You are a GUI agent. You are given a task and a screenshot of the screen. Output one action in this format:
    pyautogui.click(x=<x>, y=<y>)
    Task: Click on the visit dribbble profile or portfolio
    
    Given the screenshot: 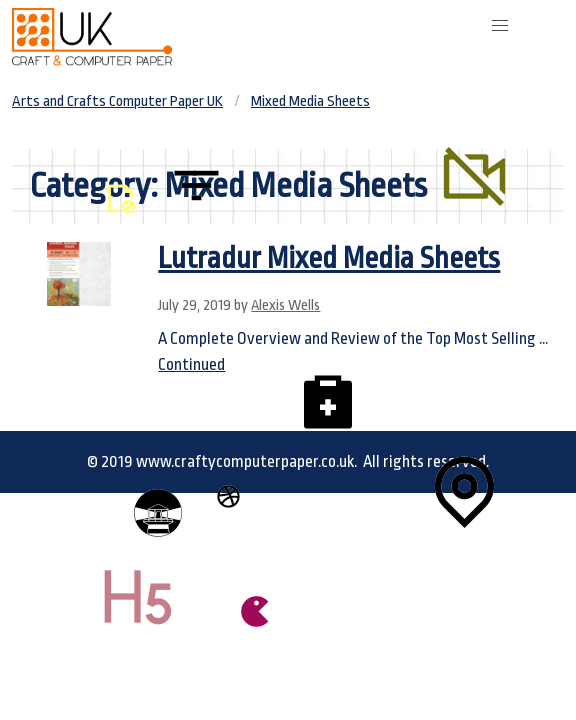 What is the action you would take?
    pyautogui.click(x=228, y=496)
    